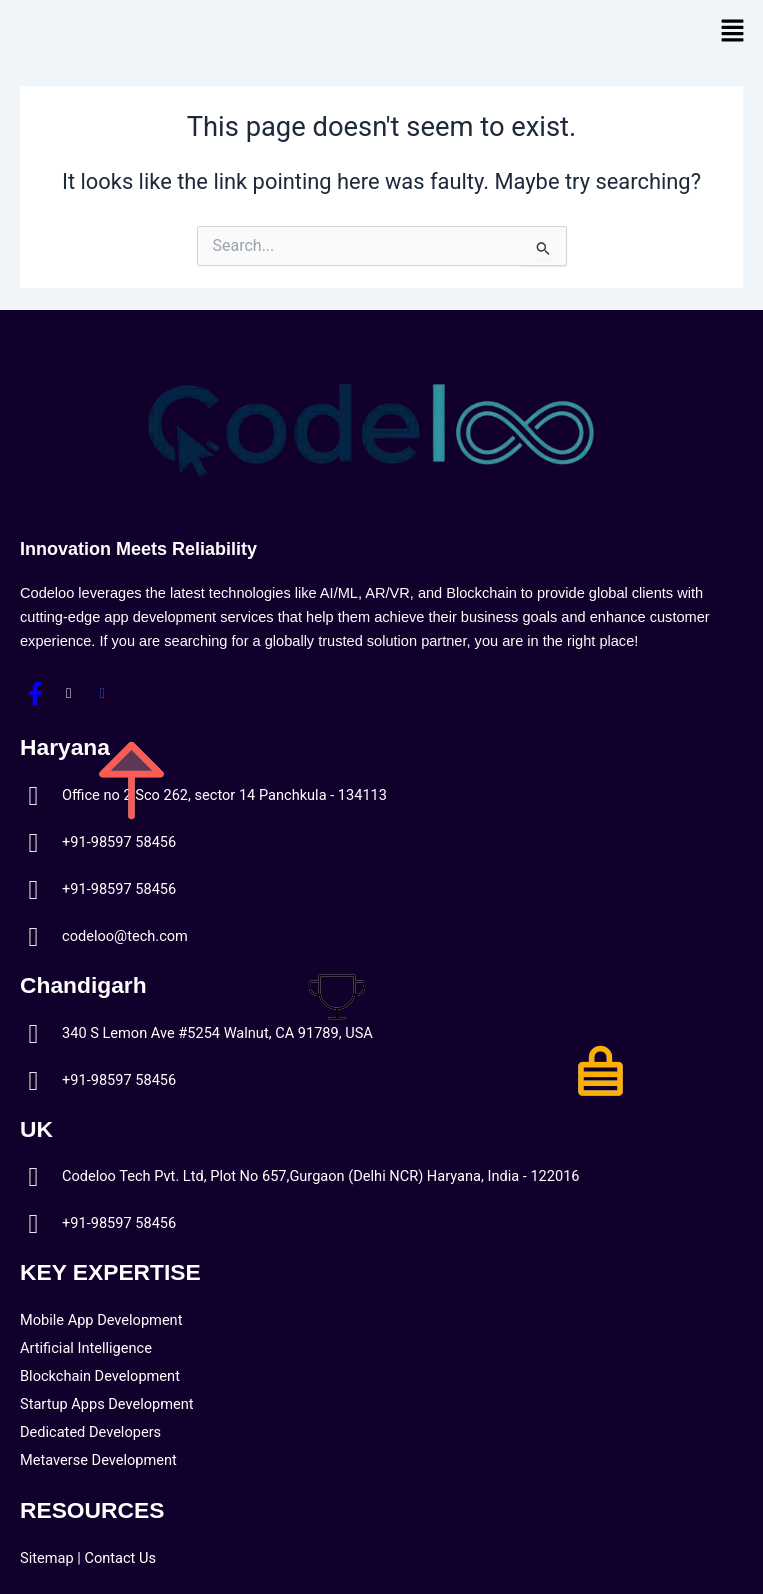 The image size is (763, 1594). Describe the element at coordinates (131, 780) in the screenshot. I see `scroll to top of page` at that location.